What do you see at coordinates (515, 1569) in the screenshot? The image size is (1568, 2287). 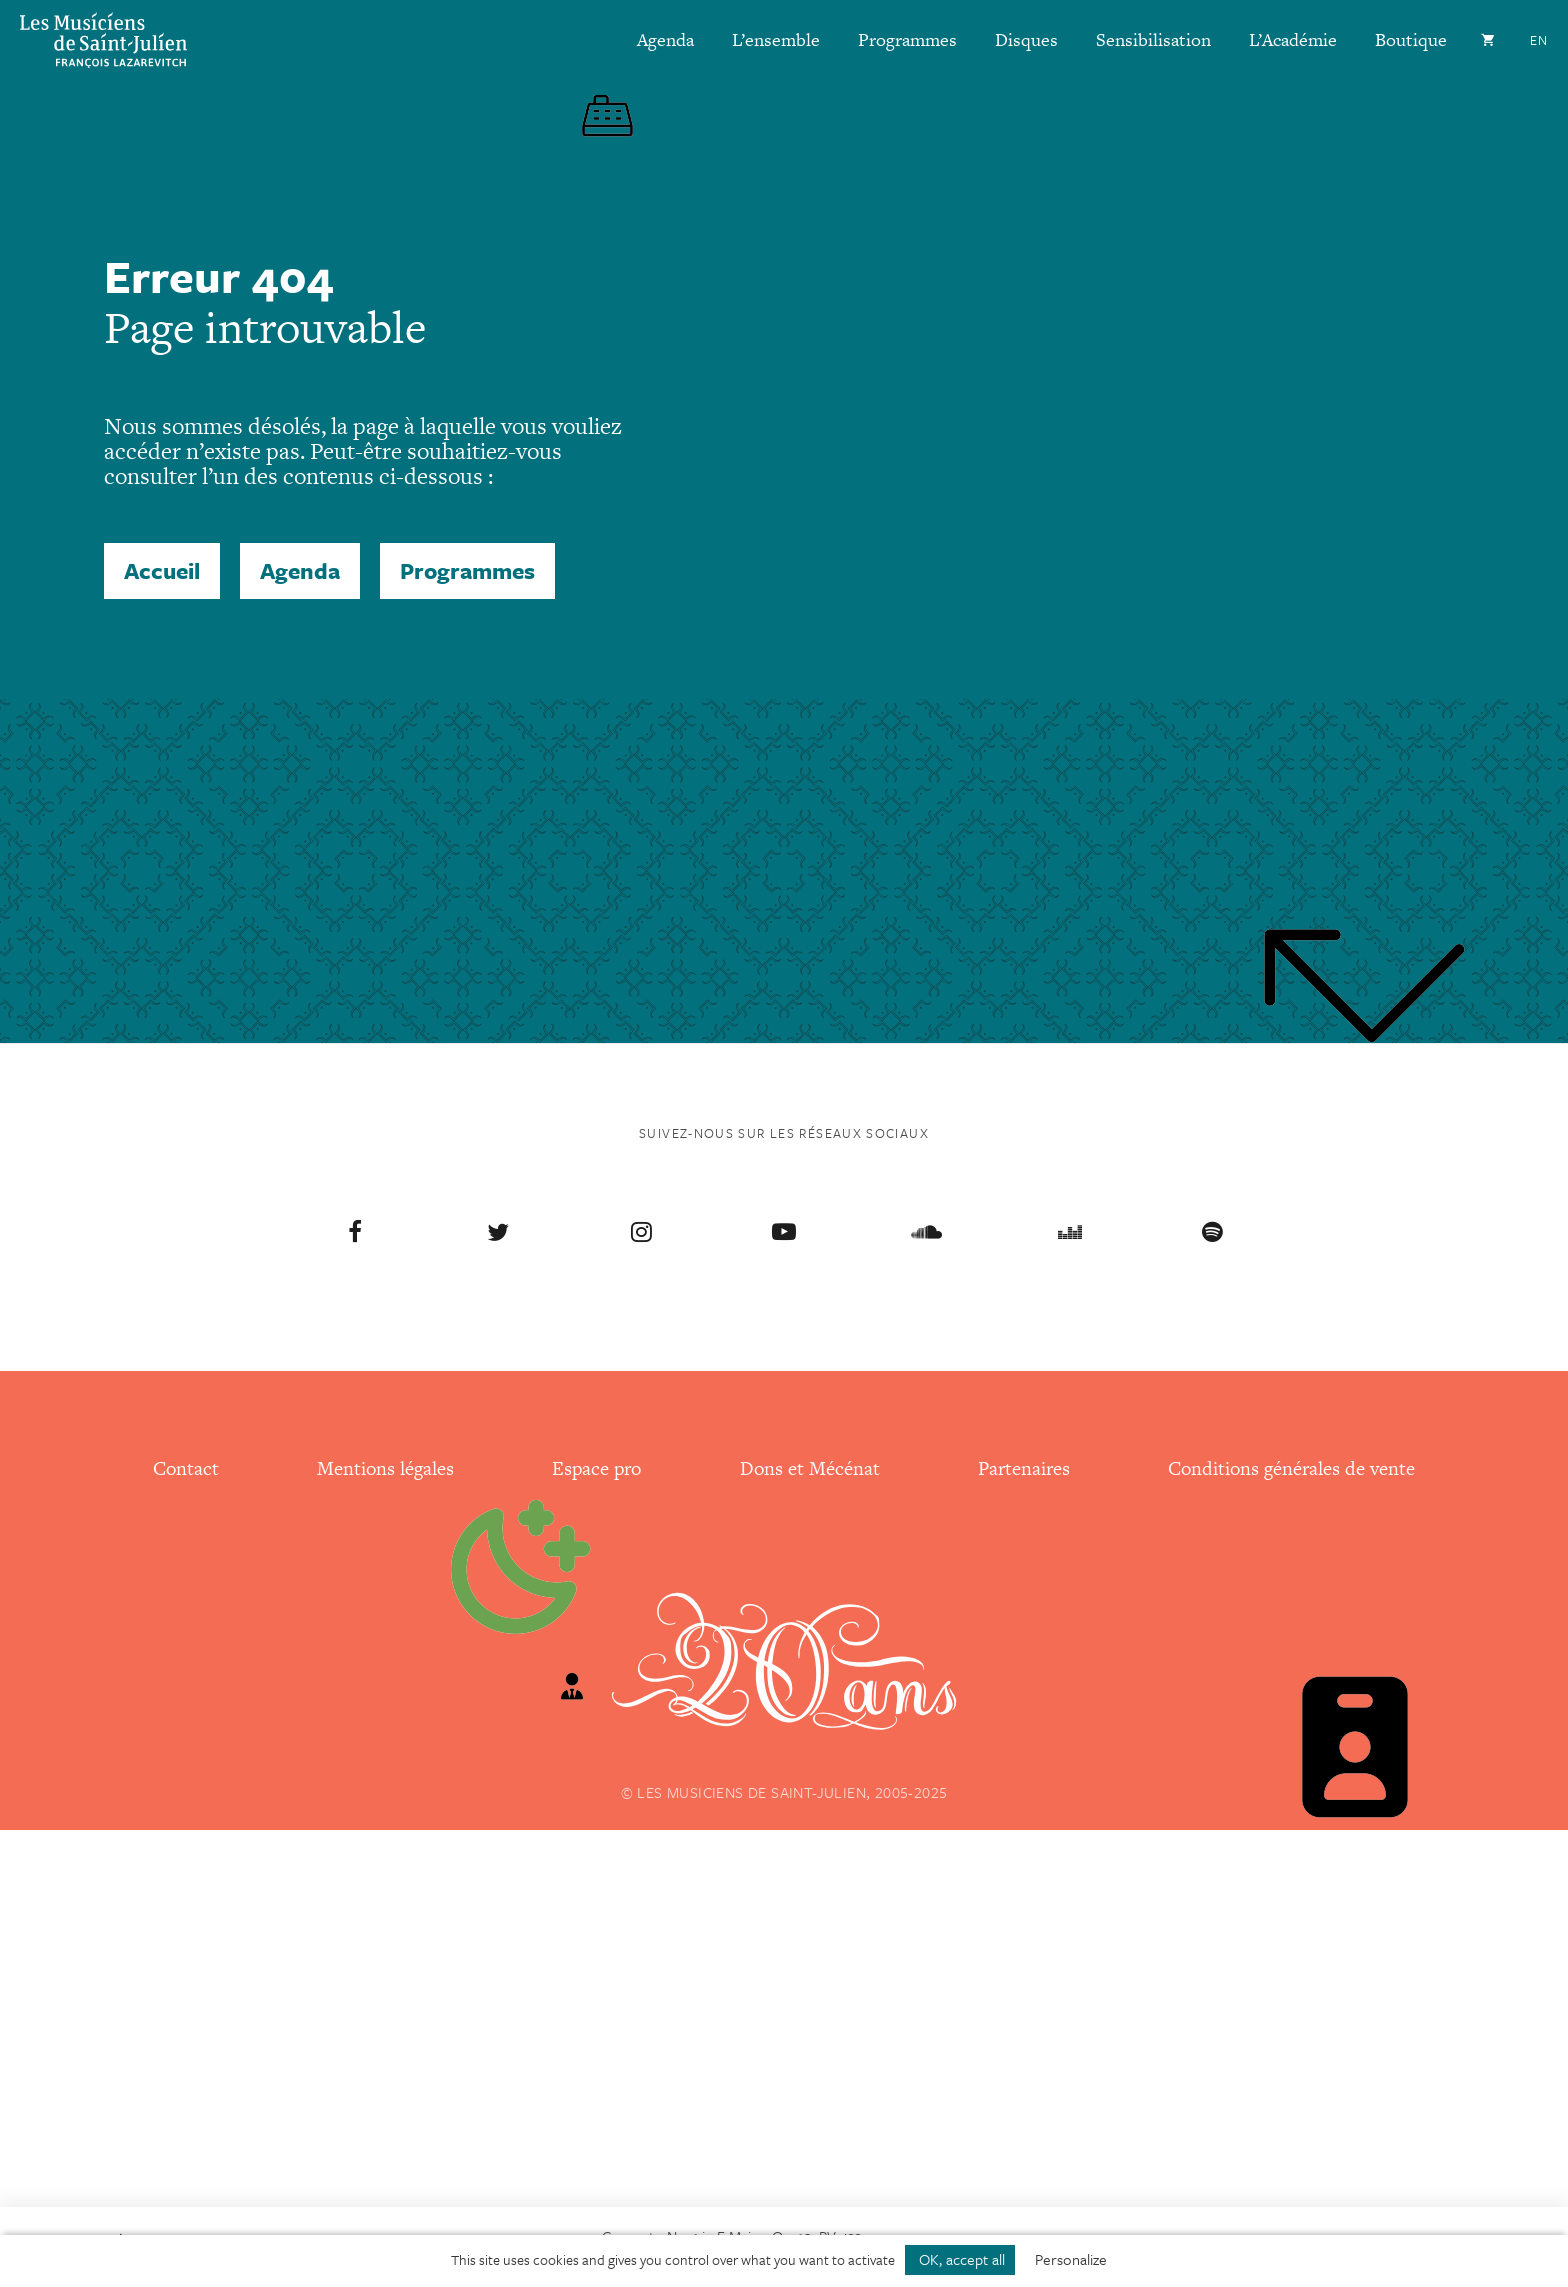 I see `enable dark mode or night theme` at bounding box center [515, 1569].